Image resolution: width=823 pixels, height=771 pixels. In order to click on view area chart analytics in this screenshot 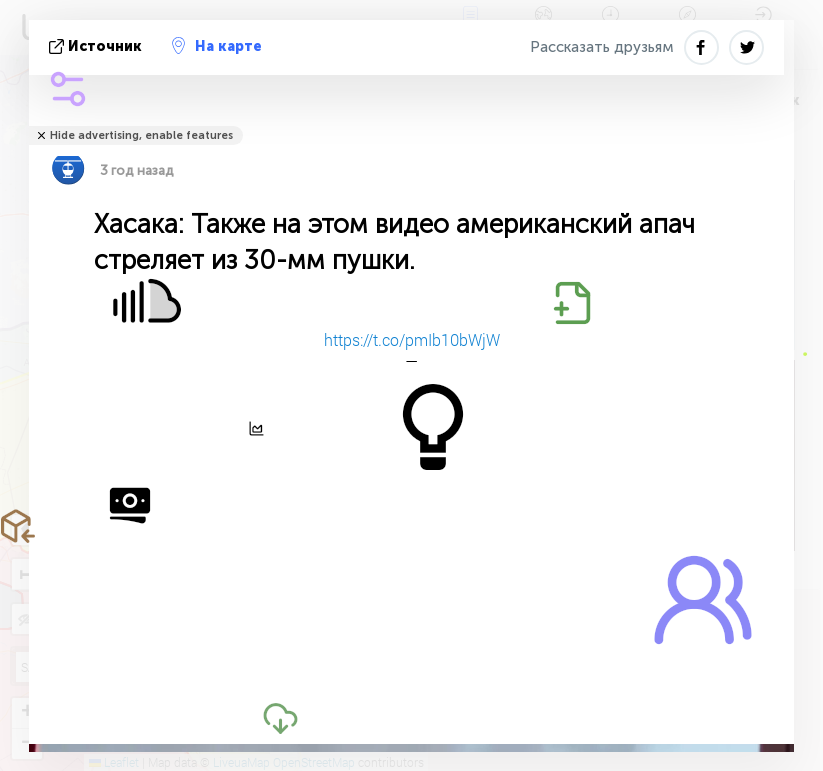, I will do `click(256, 428)`.